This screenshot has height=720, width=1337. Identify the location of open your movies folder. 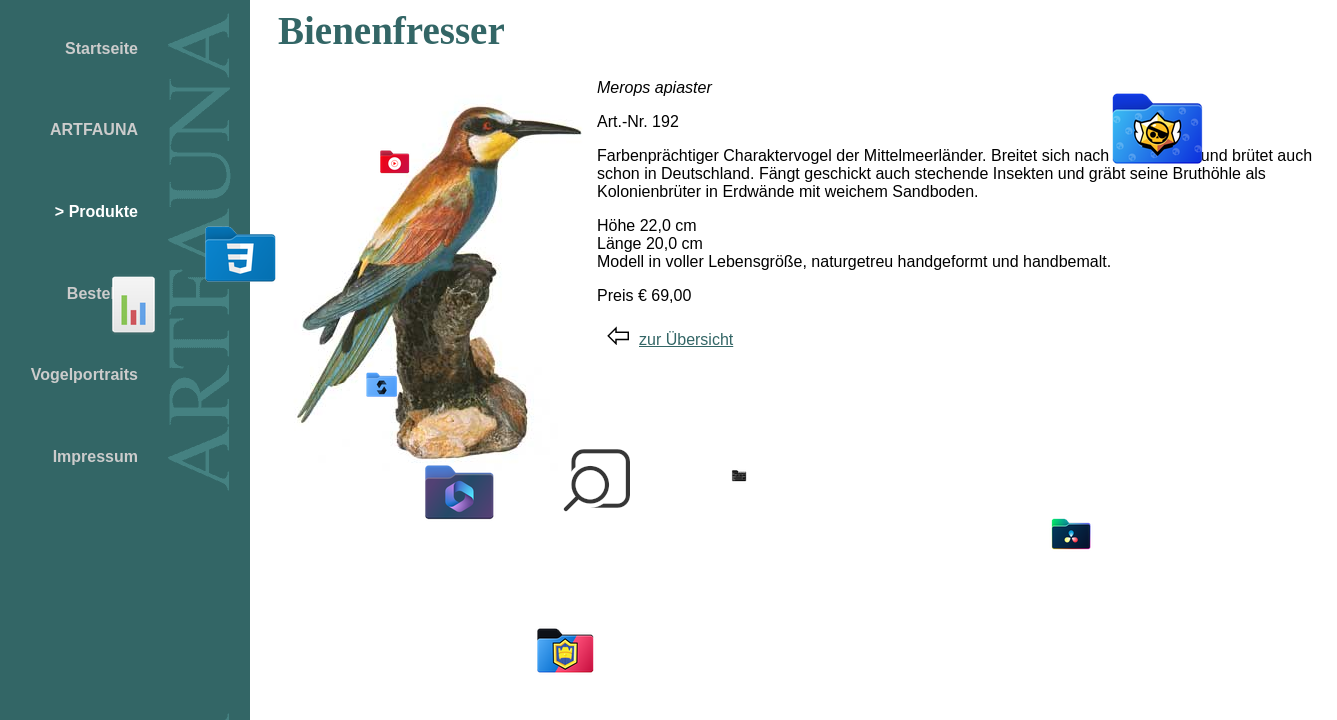
(739, 476).